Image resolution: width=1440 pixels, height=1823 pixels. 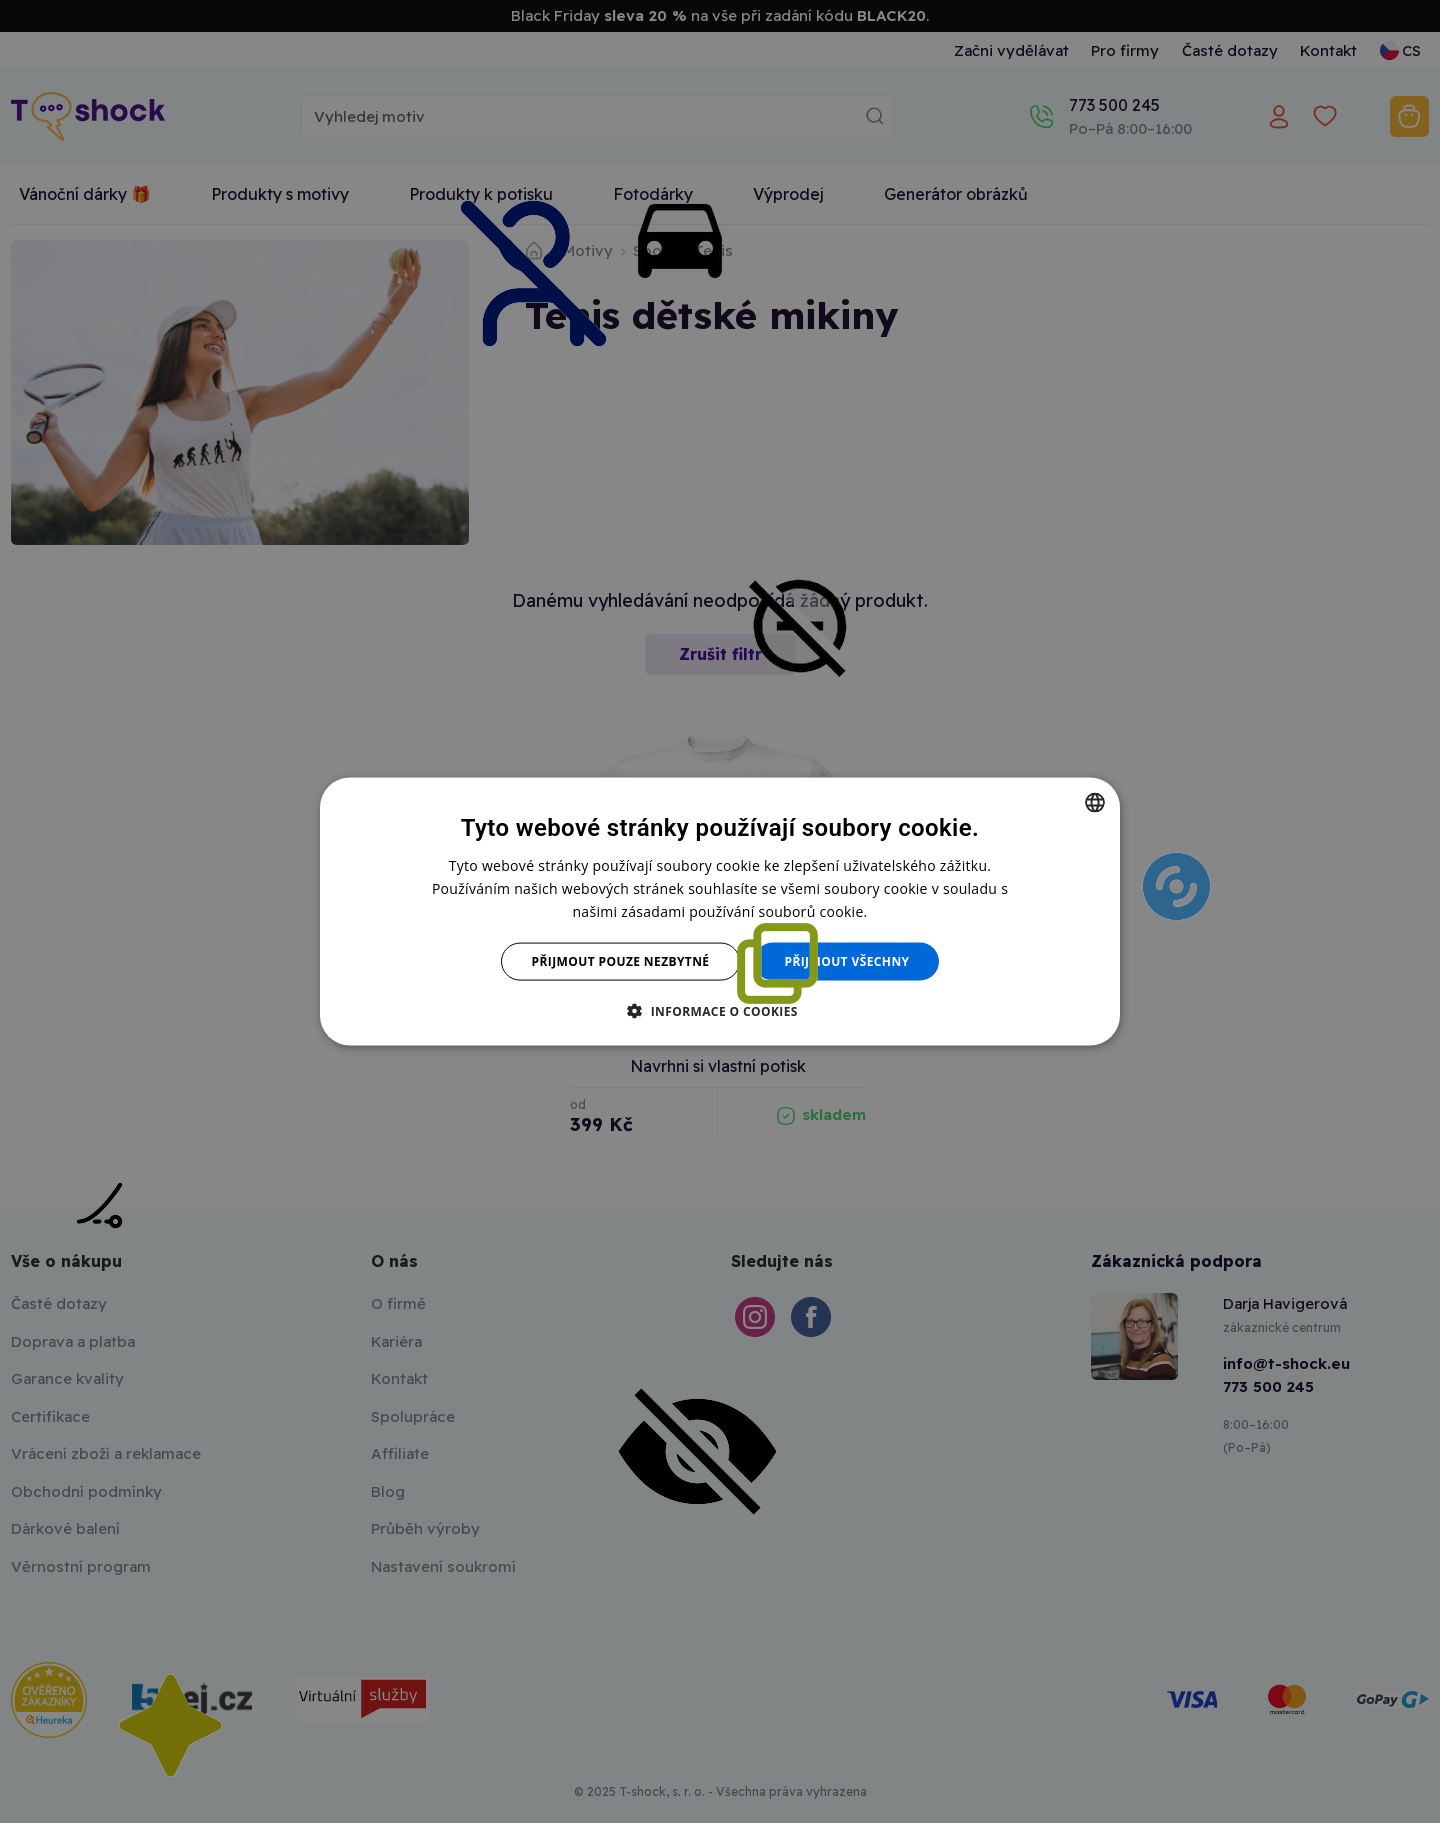 I want to click on hide password or sensitive content, so click(x=697, y=1451).